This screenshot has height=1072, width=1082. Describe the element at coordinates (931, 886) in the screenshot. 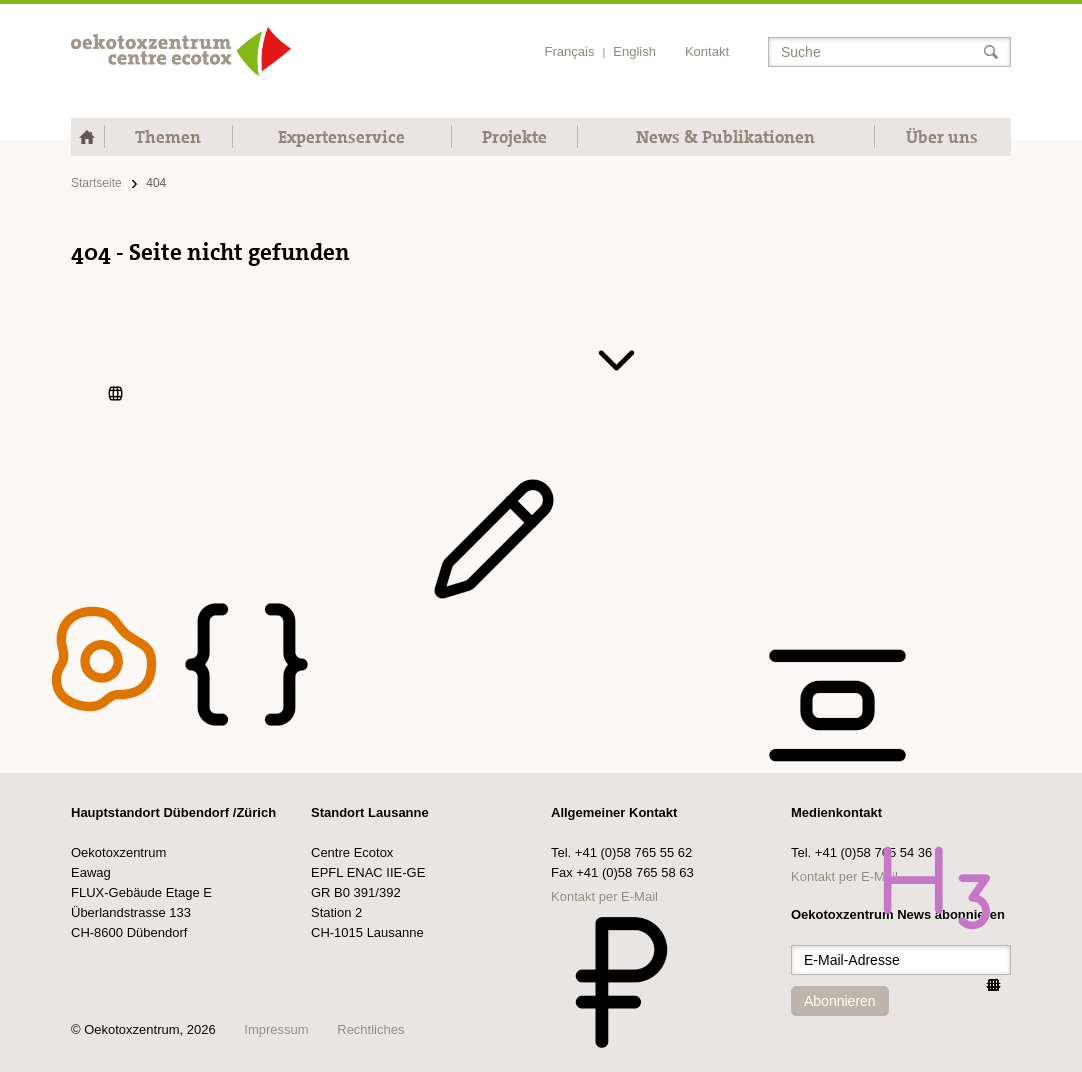

I see `format text as heading level 3` at that location.